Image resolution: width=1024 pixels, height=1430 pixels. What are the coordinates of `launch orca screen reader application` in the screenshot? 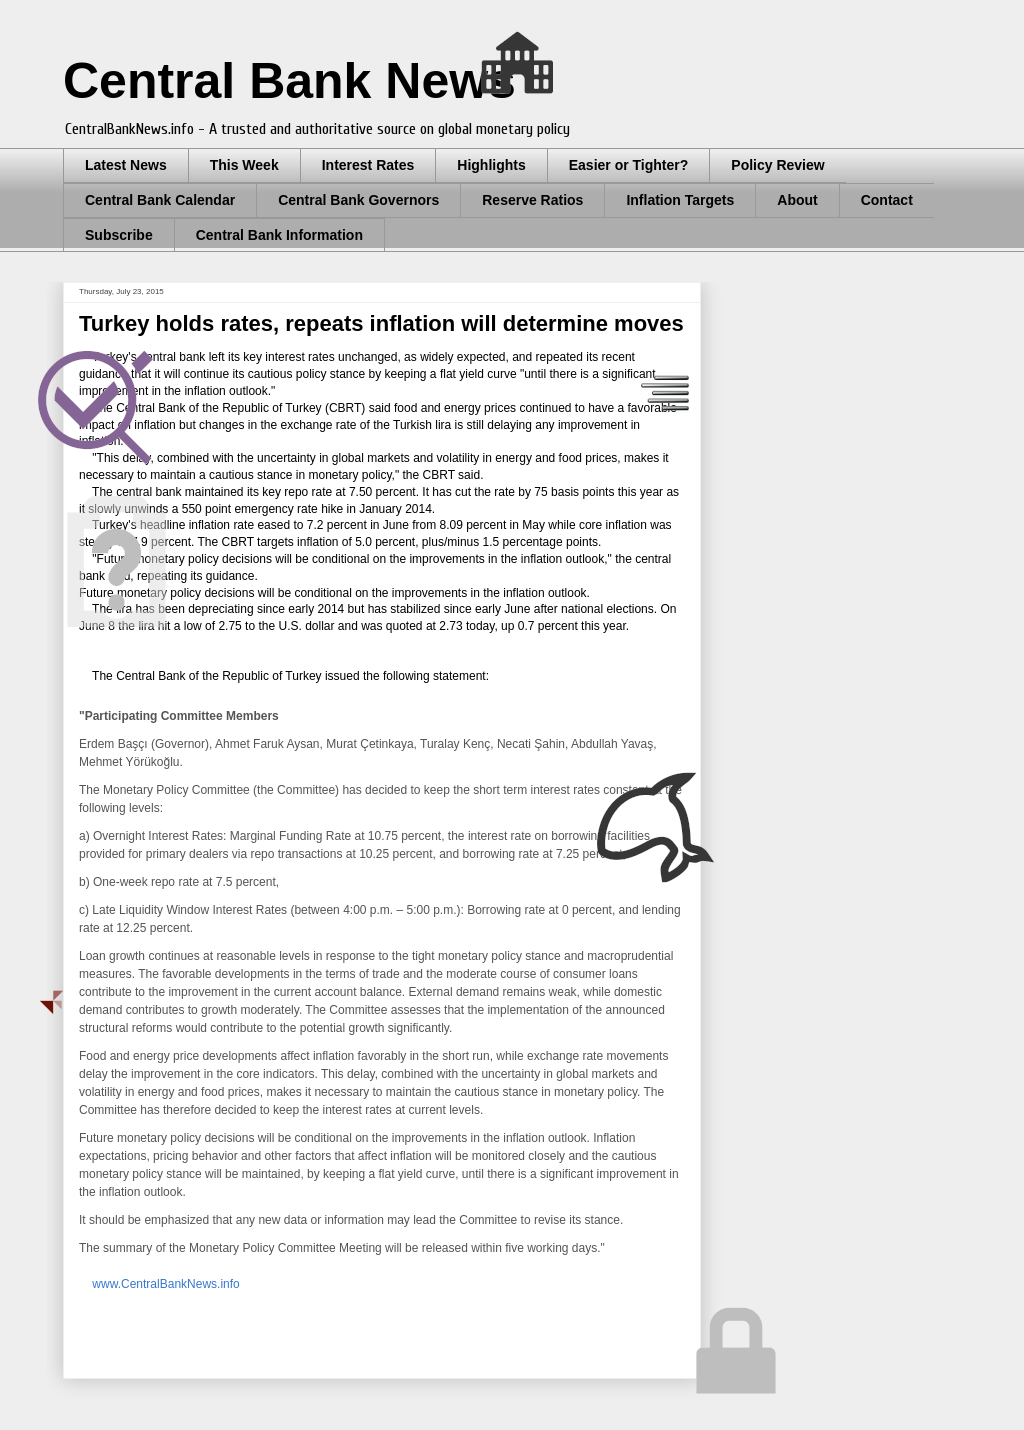 It's located at (653, 827).